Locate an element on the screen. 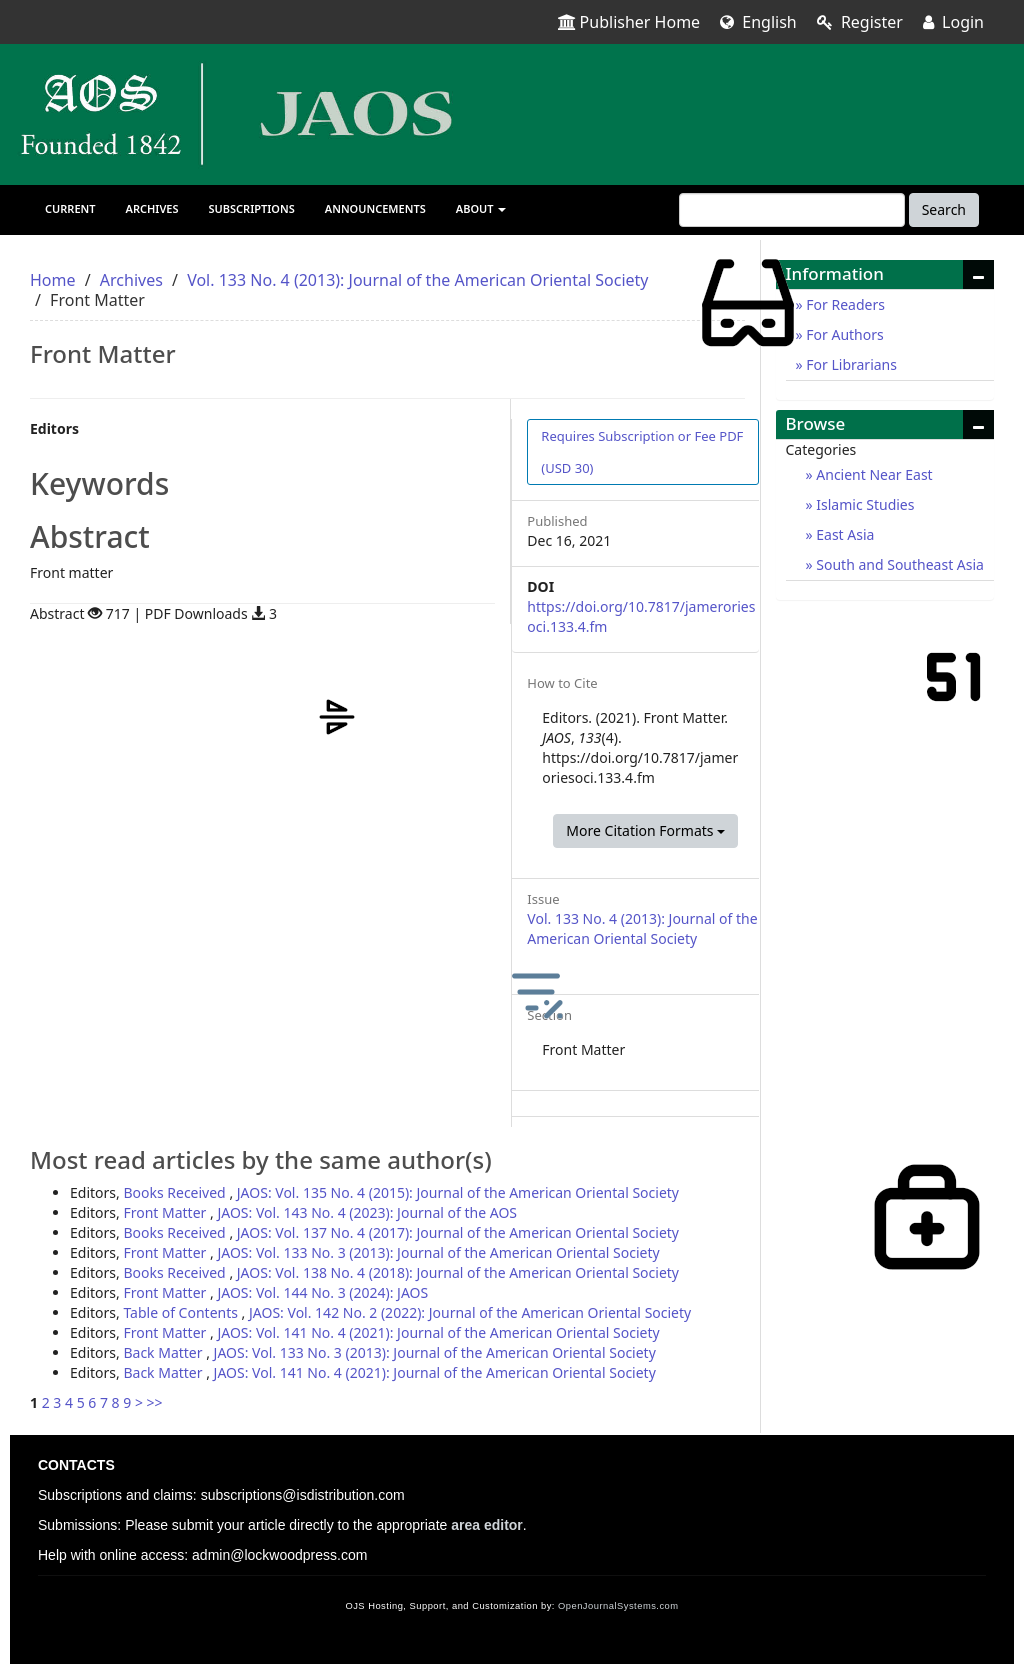 This screenshot has width=1024, height=1666. access health or medical resources is located at coordinates (927, 1217).